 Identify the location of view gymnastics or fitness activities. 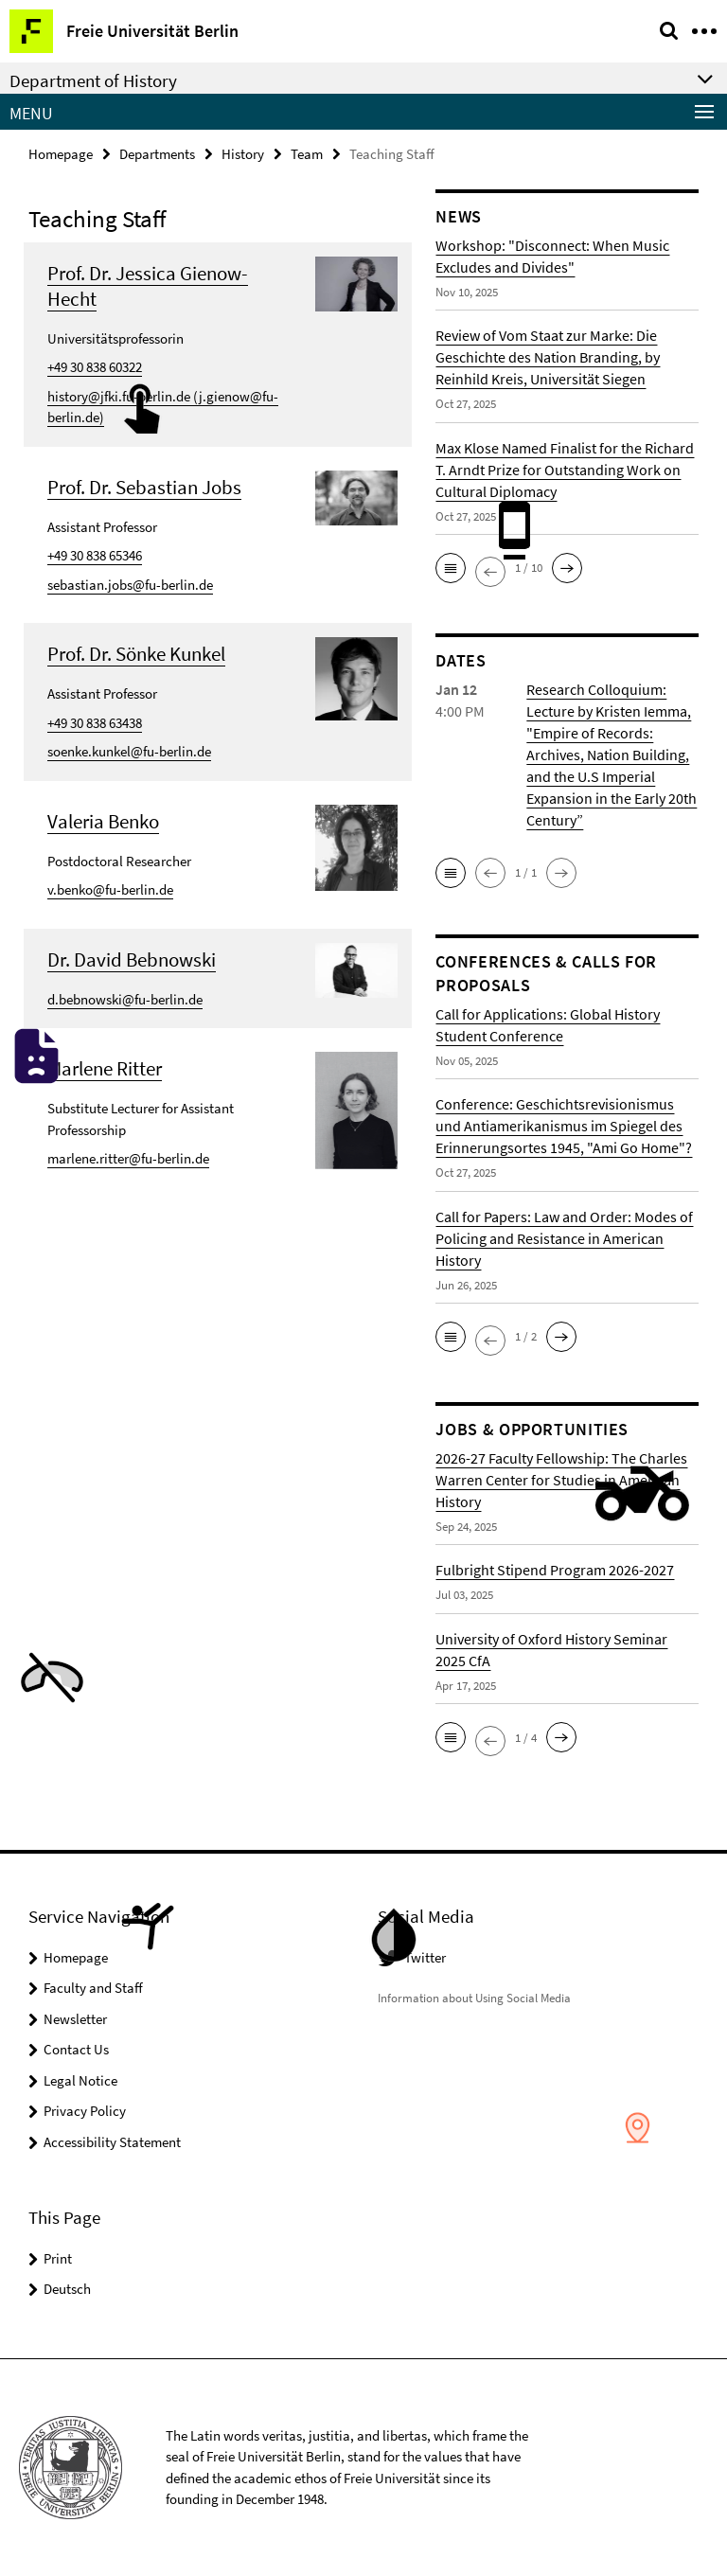
(148, 1924).